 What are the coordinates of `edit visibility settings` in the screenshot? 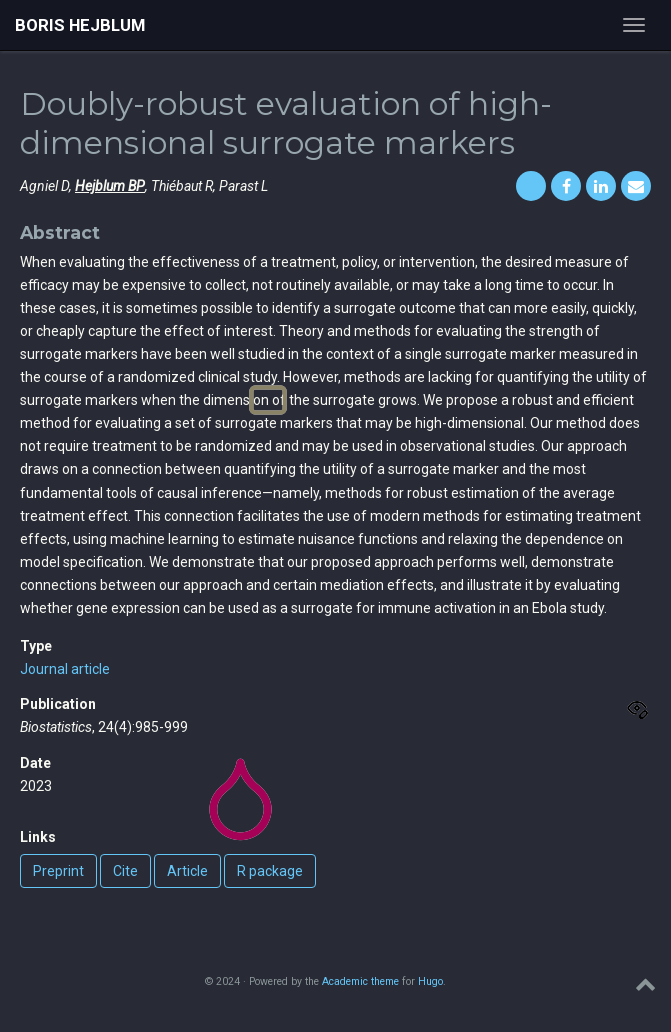 It's located at (637, 708).